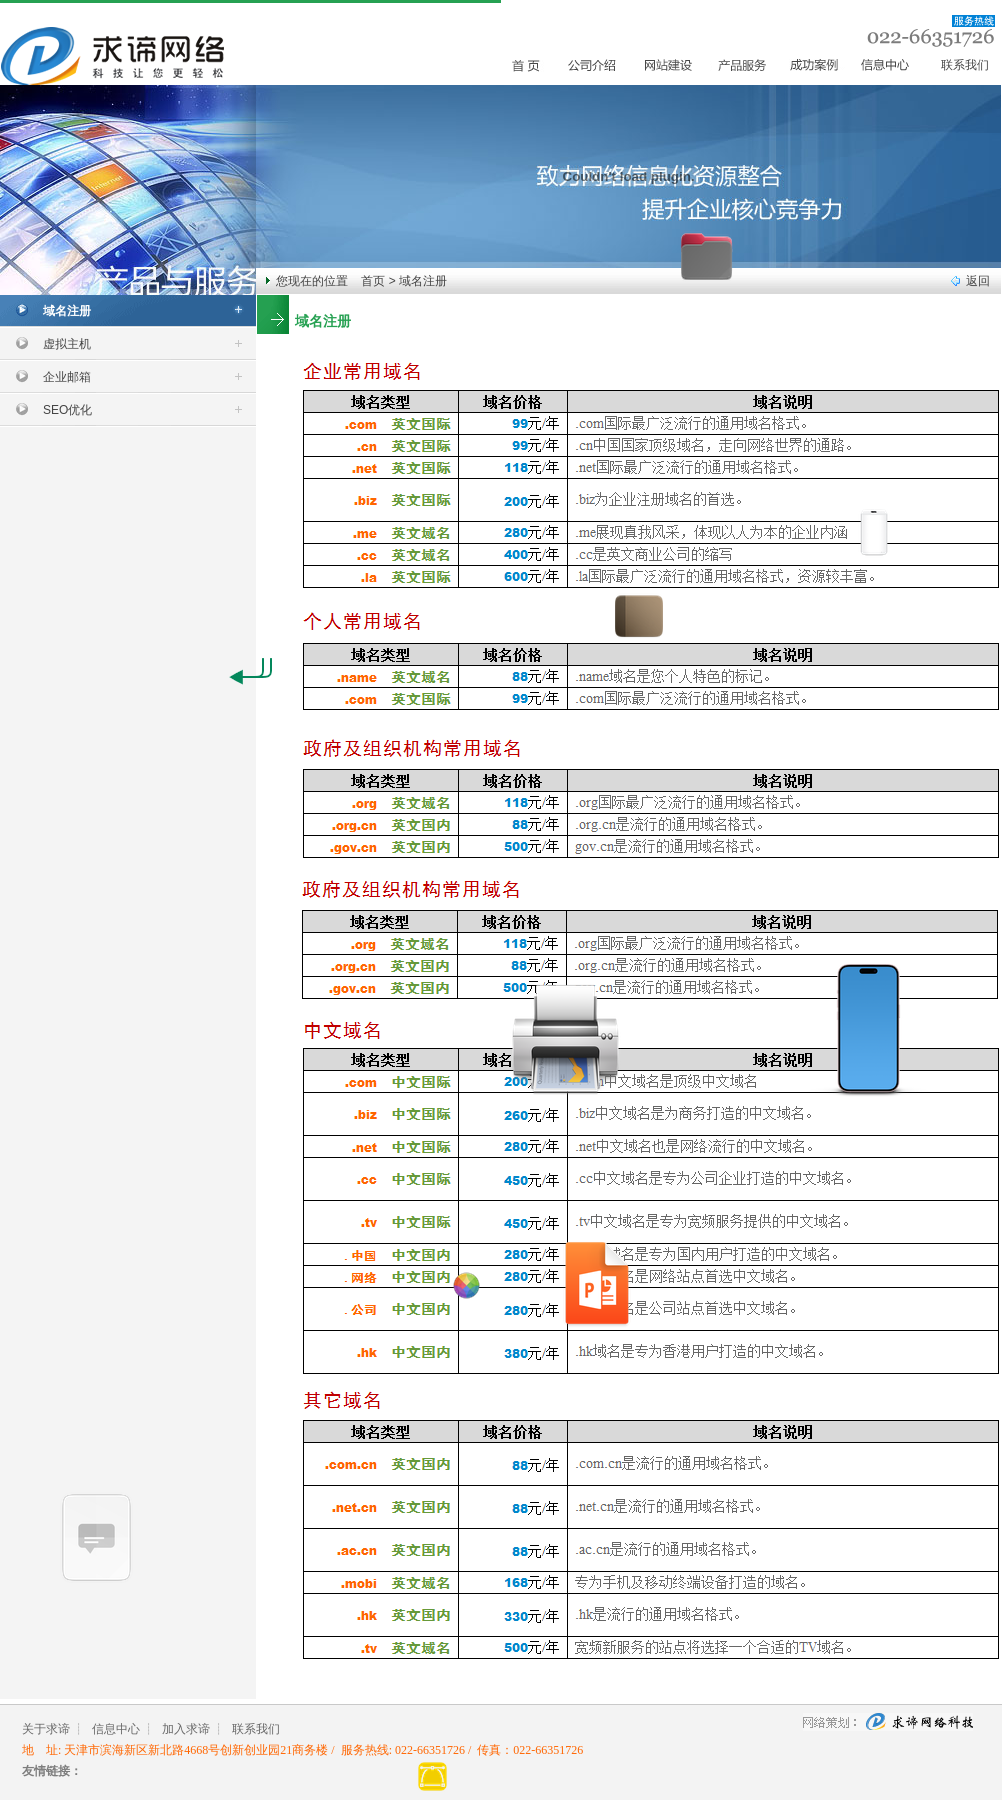 The width and height of the screenshot is (1002, 1803). Describe the element at coordinates (597, 1283) in the screenshot. I see `a Microsoft PowerPoint file` at that location.